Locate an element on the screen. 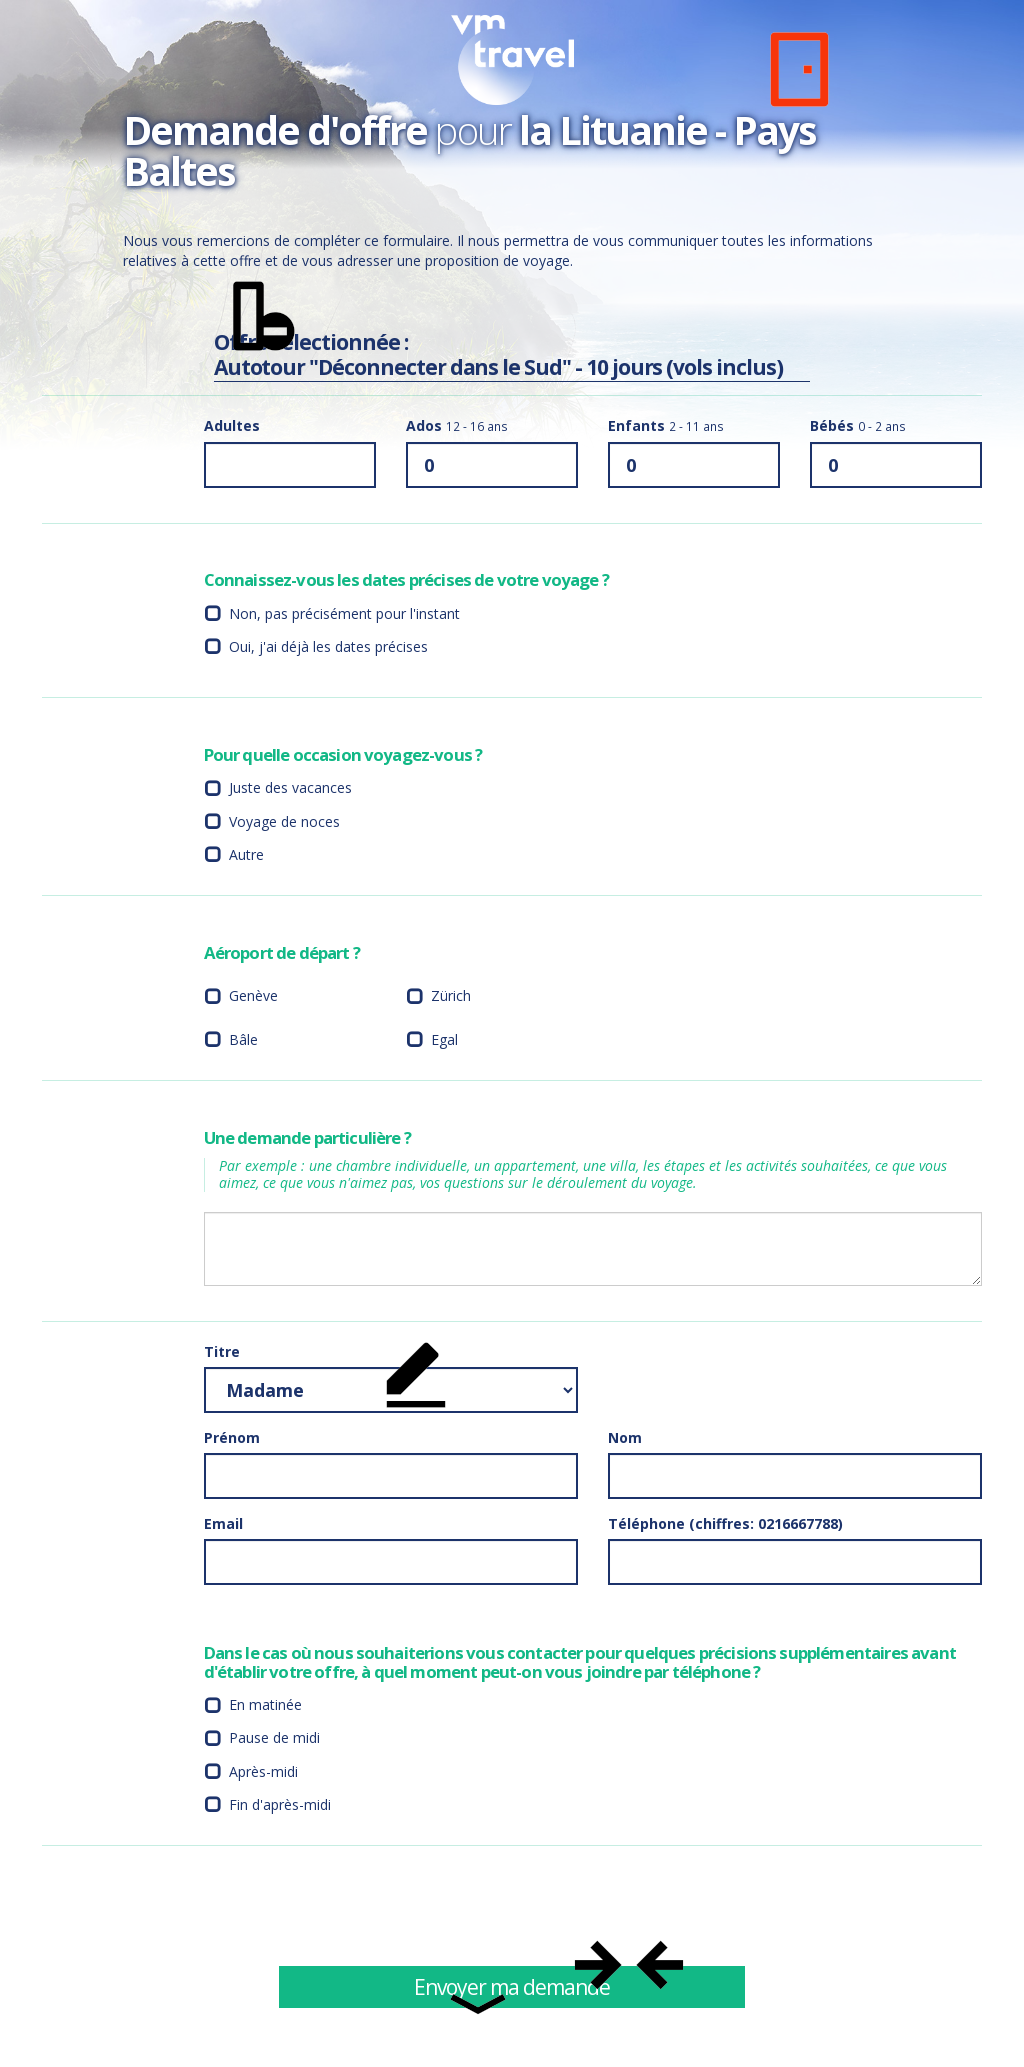 The width and height of the screenshot is (1024, 2067). delete a column from a table or spreadsheet is located at coordinates (260, 316).